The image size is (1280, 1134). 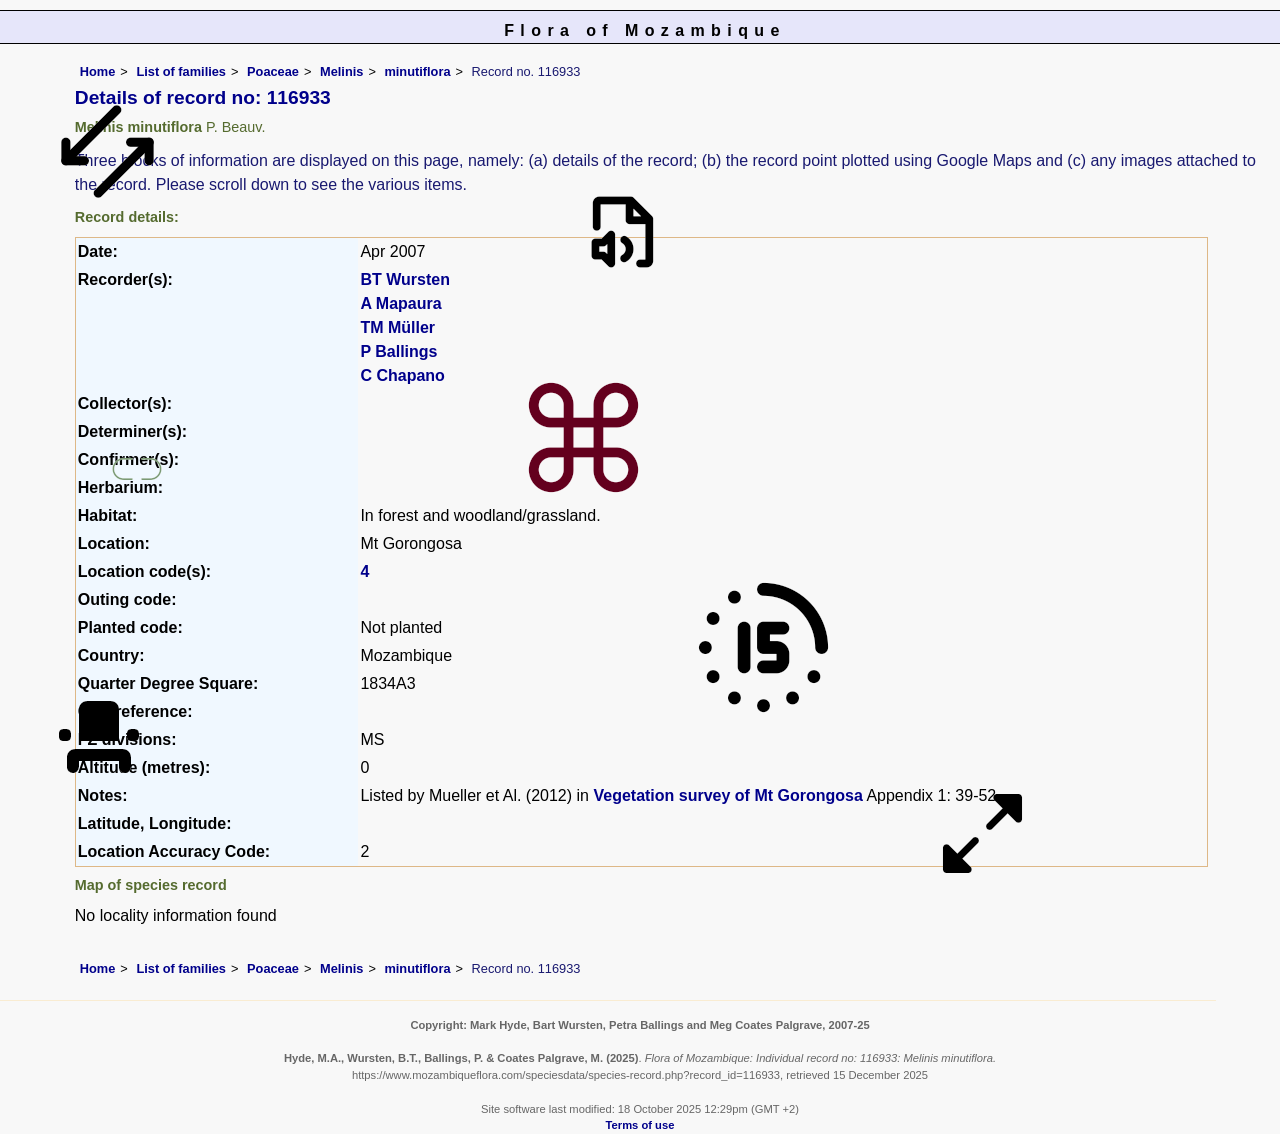 I want to click on set a 15-minute timer, so click(x=763, y=647).